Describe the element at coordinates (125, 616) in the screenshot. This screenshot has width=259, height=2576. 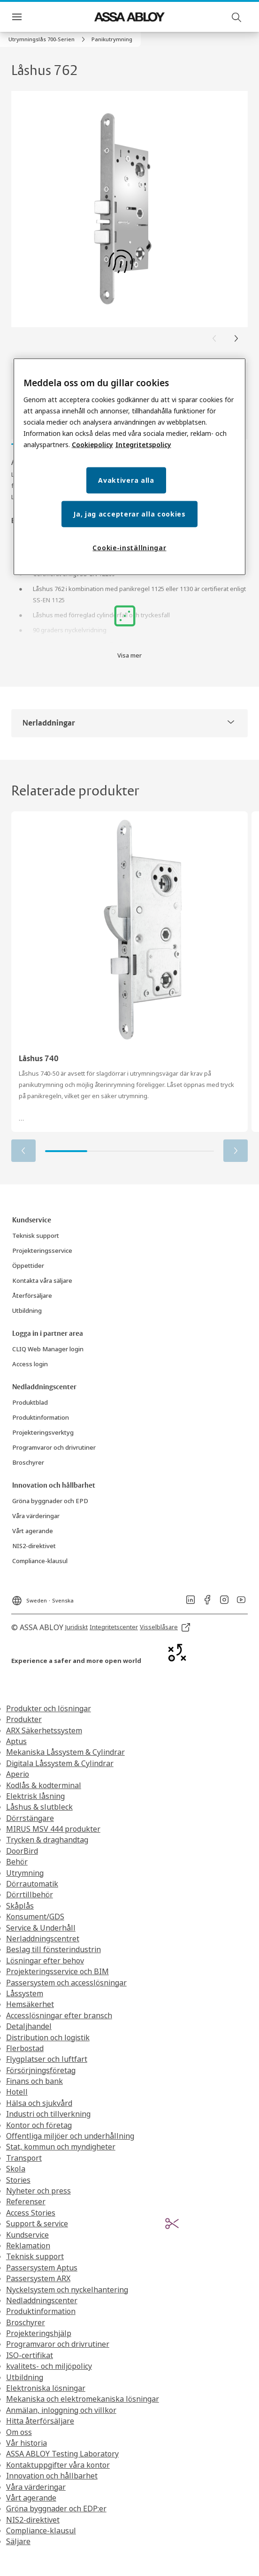
I see `randomize or shuffle content` at that location.